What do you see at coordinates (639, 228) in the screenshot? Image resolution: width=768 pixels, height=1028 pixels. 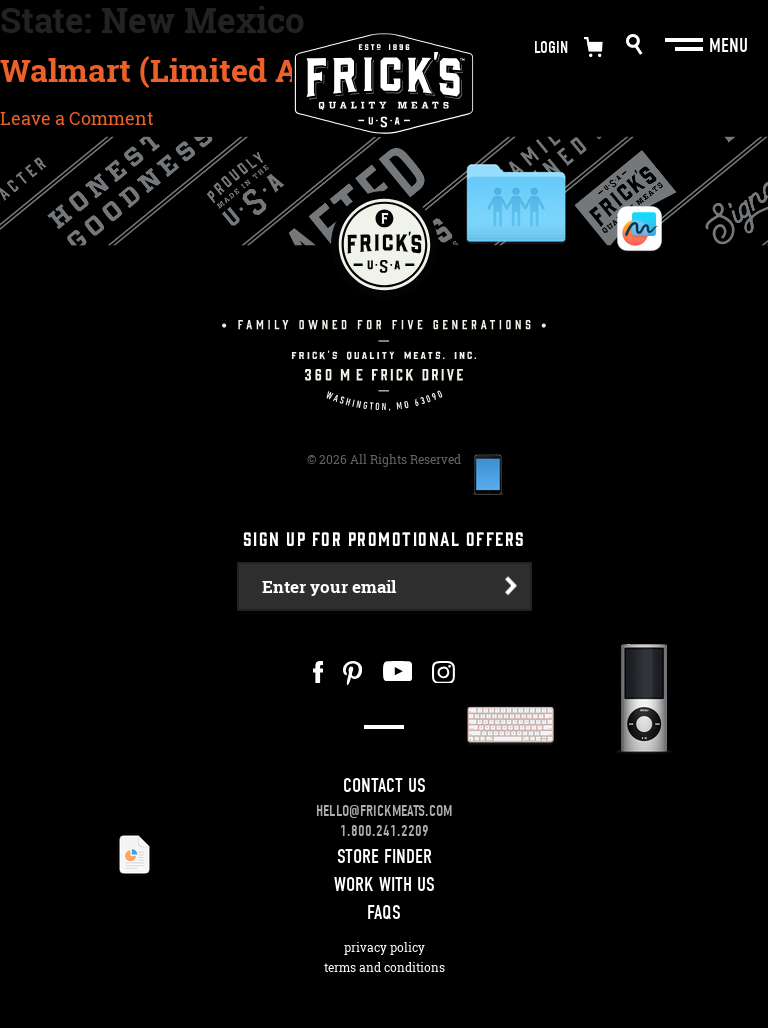 I see `open freeform app for collaborative whiteboarding` at bounding box center [639, 228].